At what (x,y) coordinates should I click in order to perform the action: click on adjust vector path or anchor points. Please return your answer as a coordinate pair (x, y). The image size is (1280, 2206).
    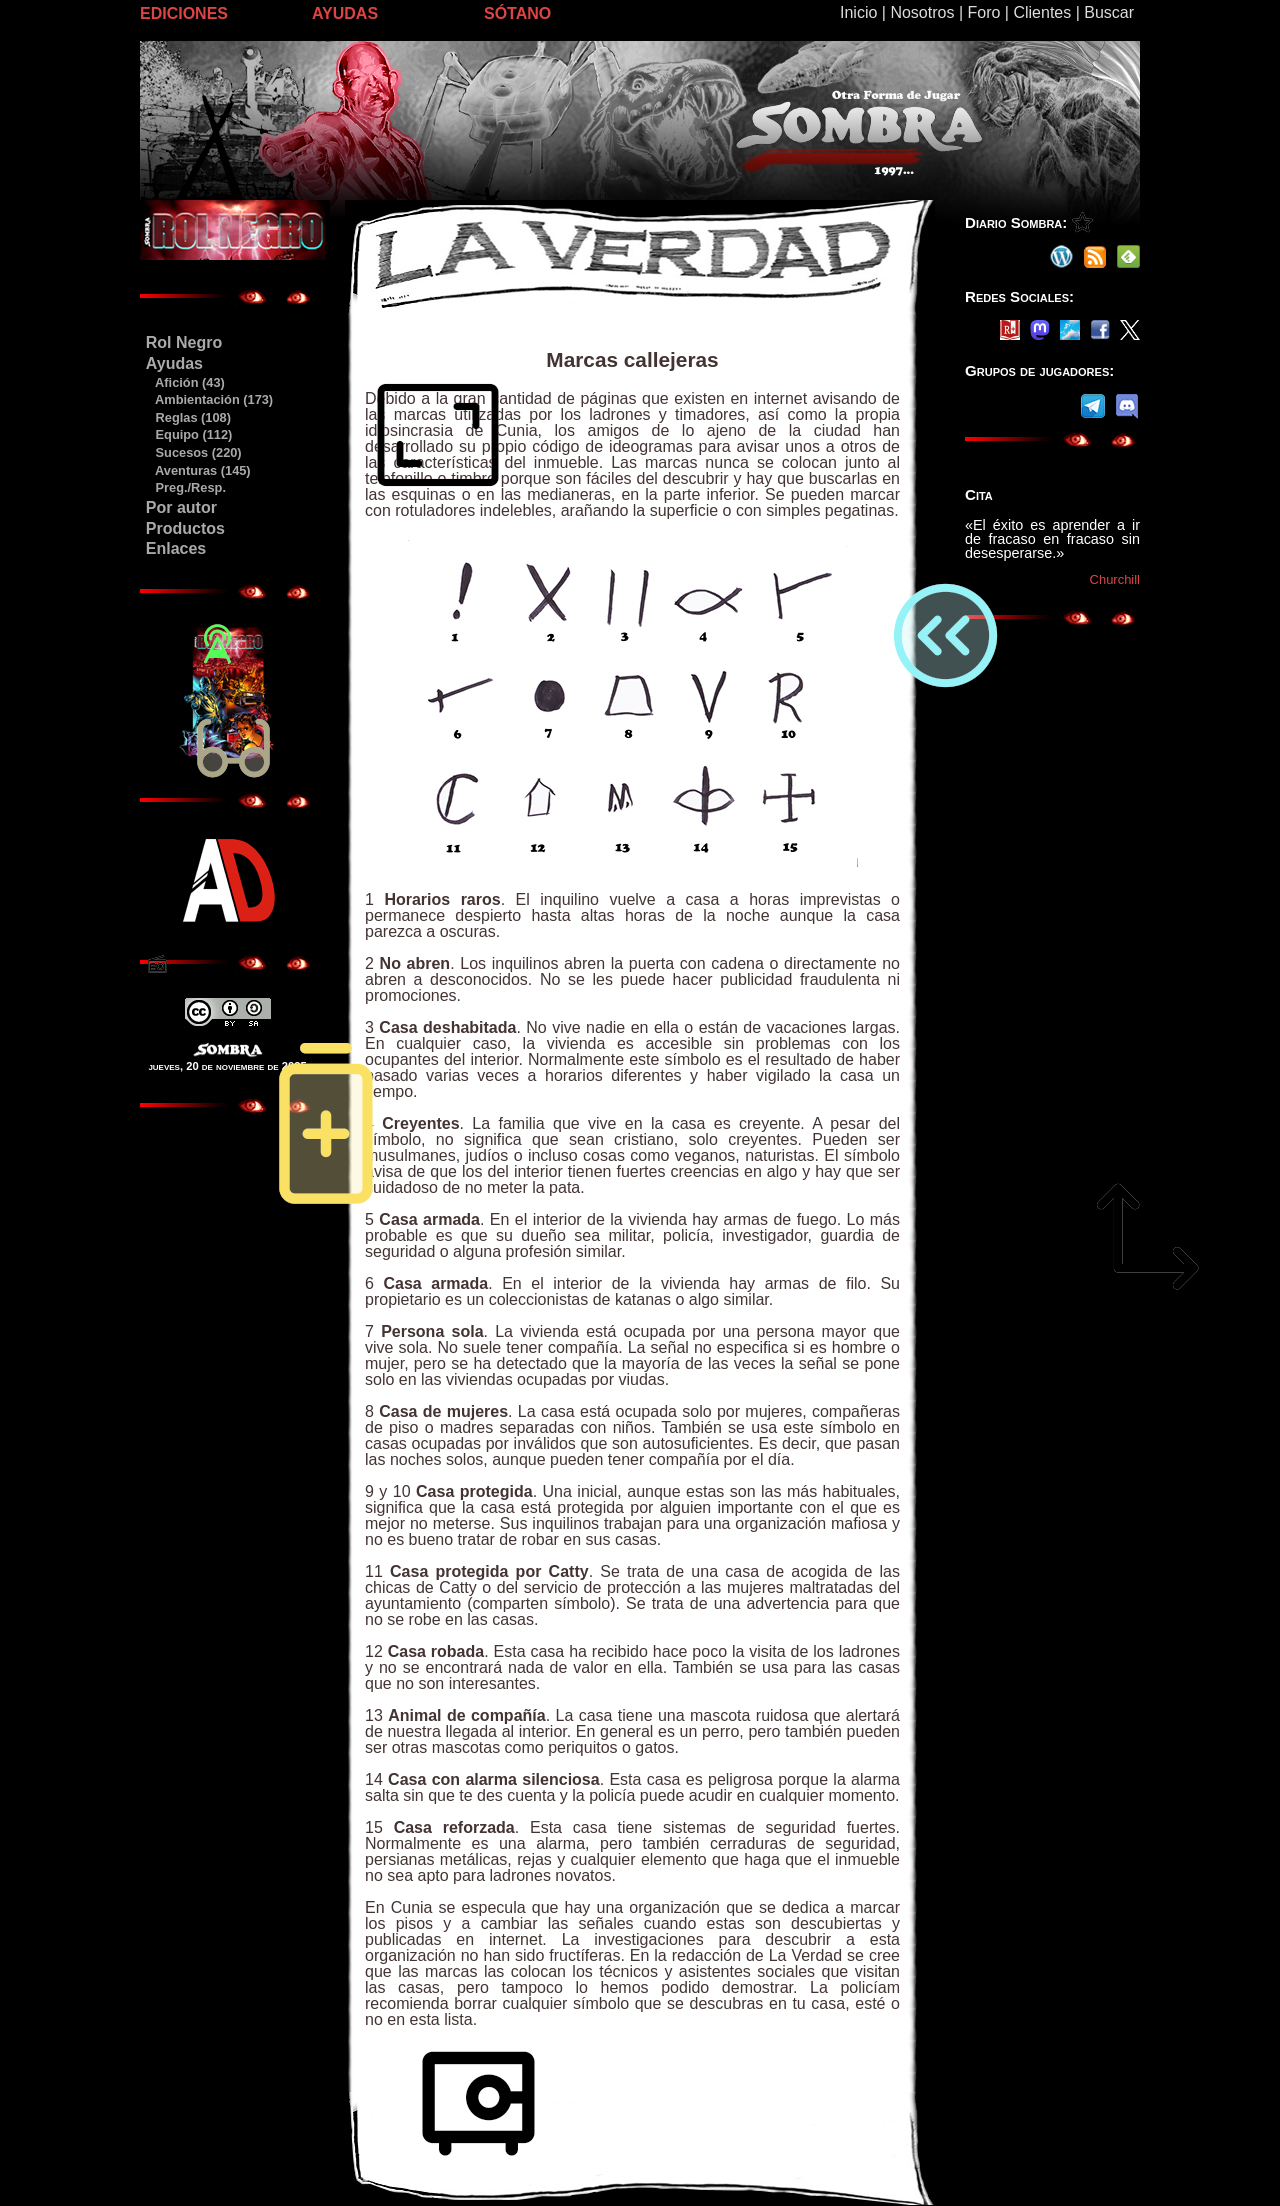
    Looking at the image, I should click on (1143, 1234).